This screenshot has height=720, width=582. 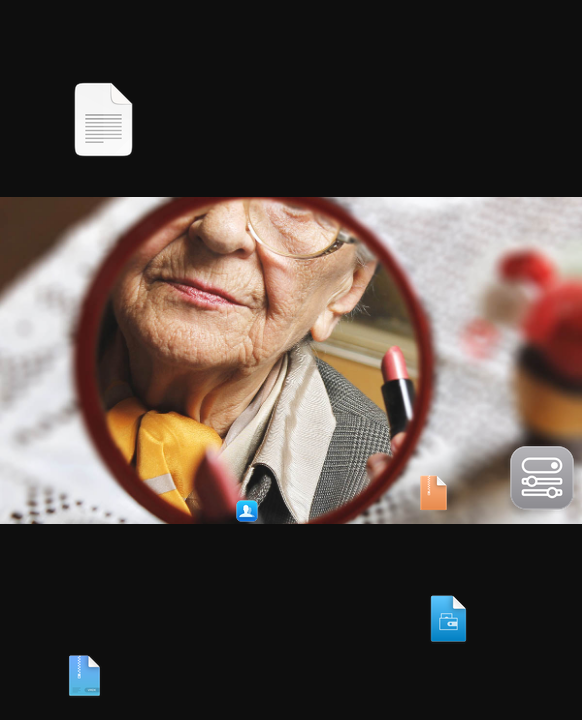 I want to click on apple wallet pass file, so click(x=448, y=619).